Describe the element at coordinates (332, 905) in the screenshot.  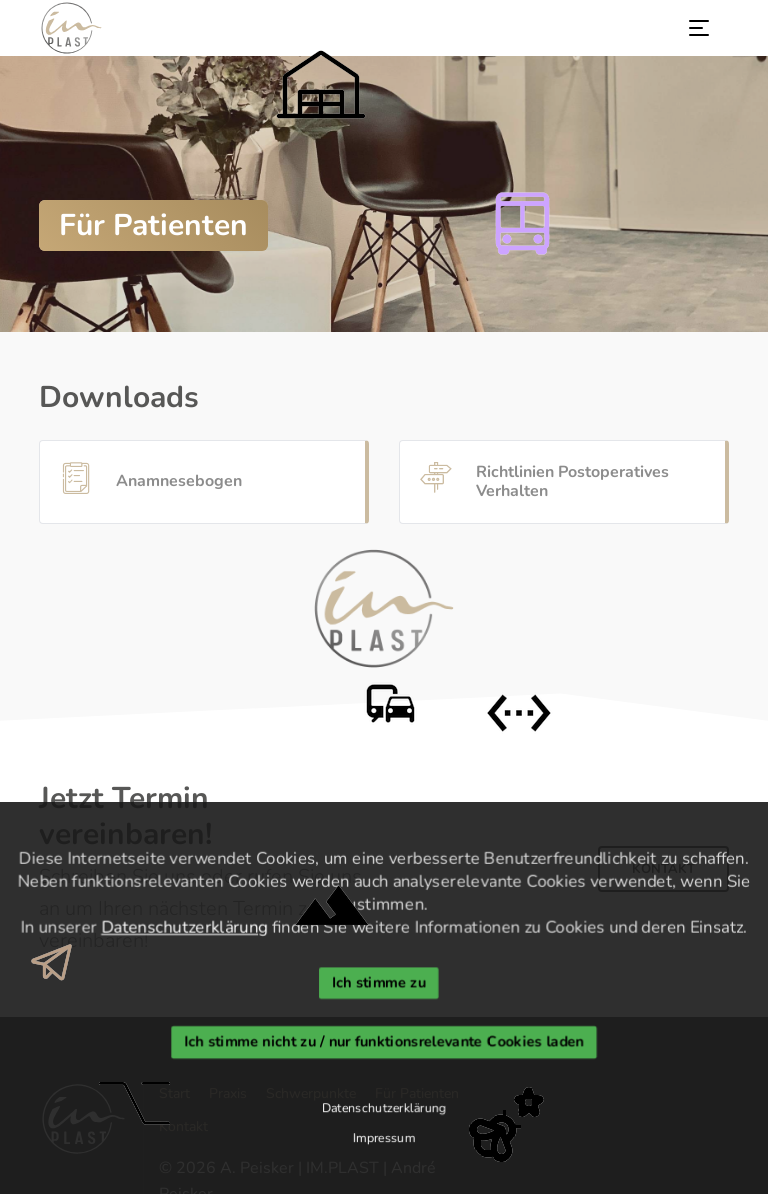
I see `view landscape or nature photos` at that location.